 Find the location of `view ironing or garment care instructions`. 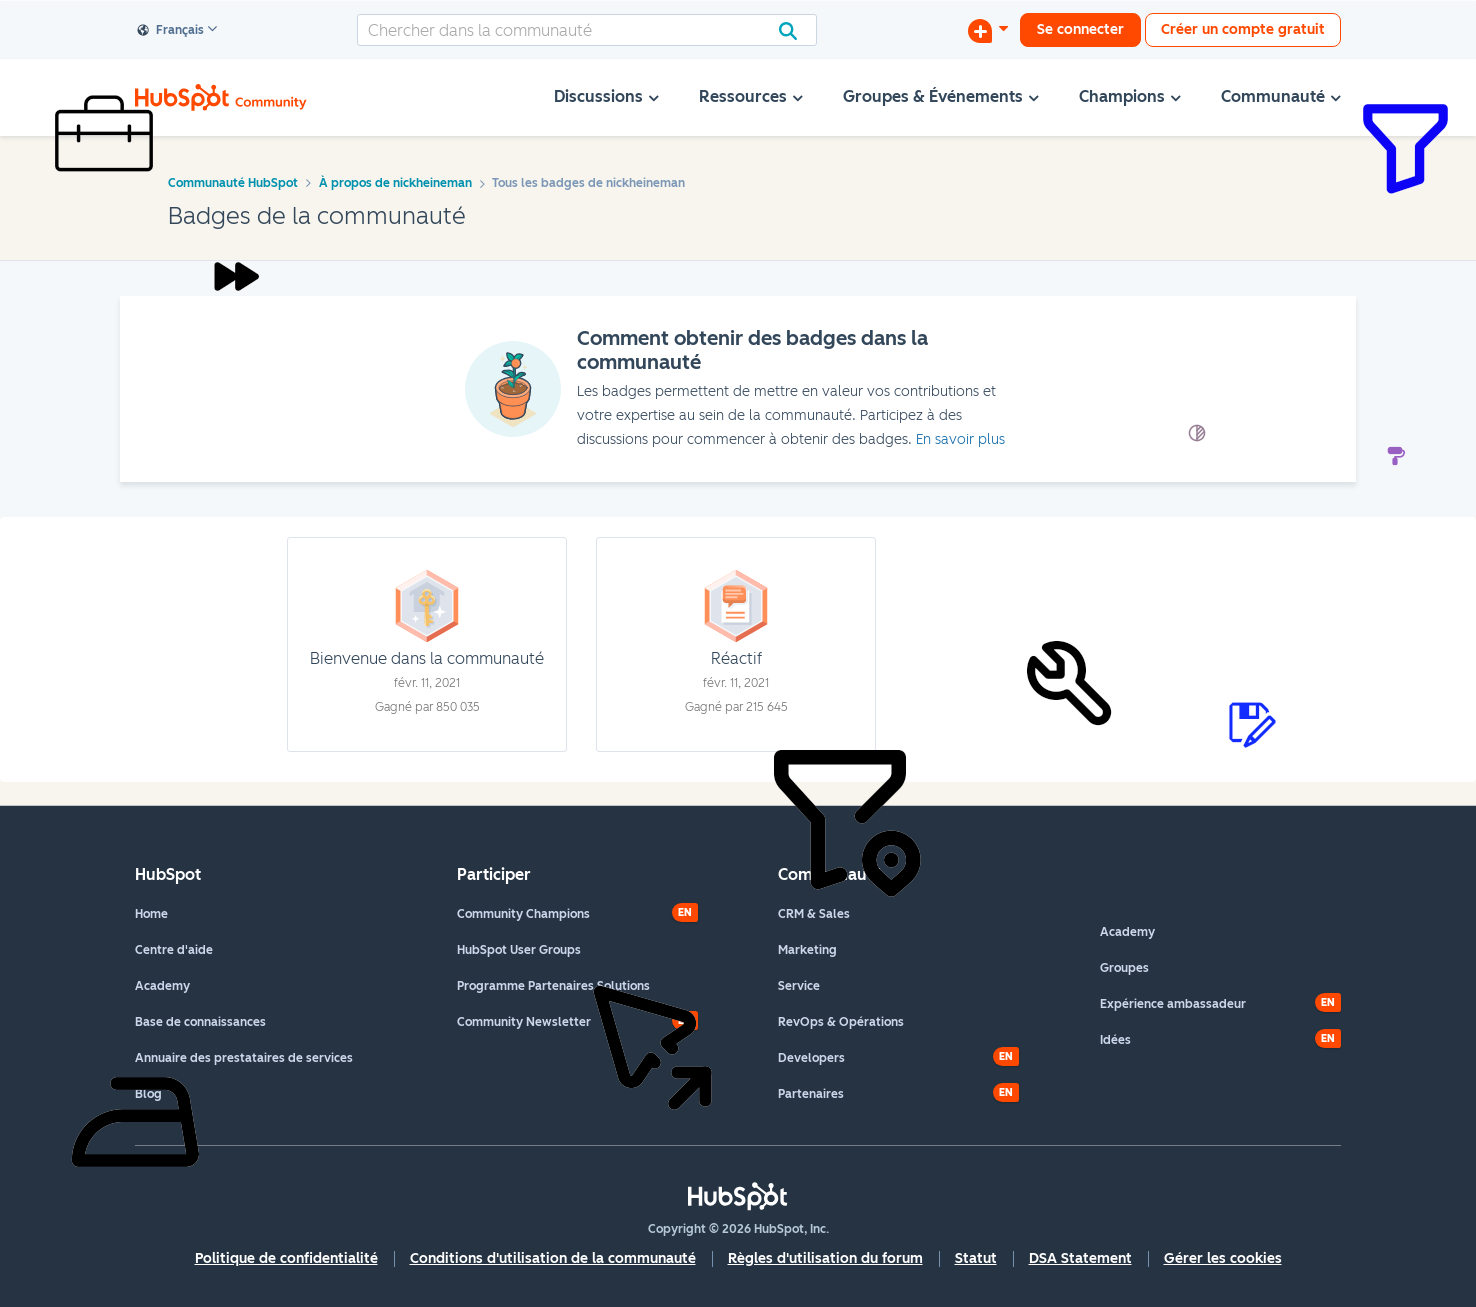

view ironing or garment care instructions is located at coordinates (136, 1122).